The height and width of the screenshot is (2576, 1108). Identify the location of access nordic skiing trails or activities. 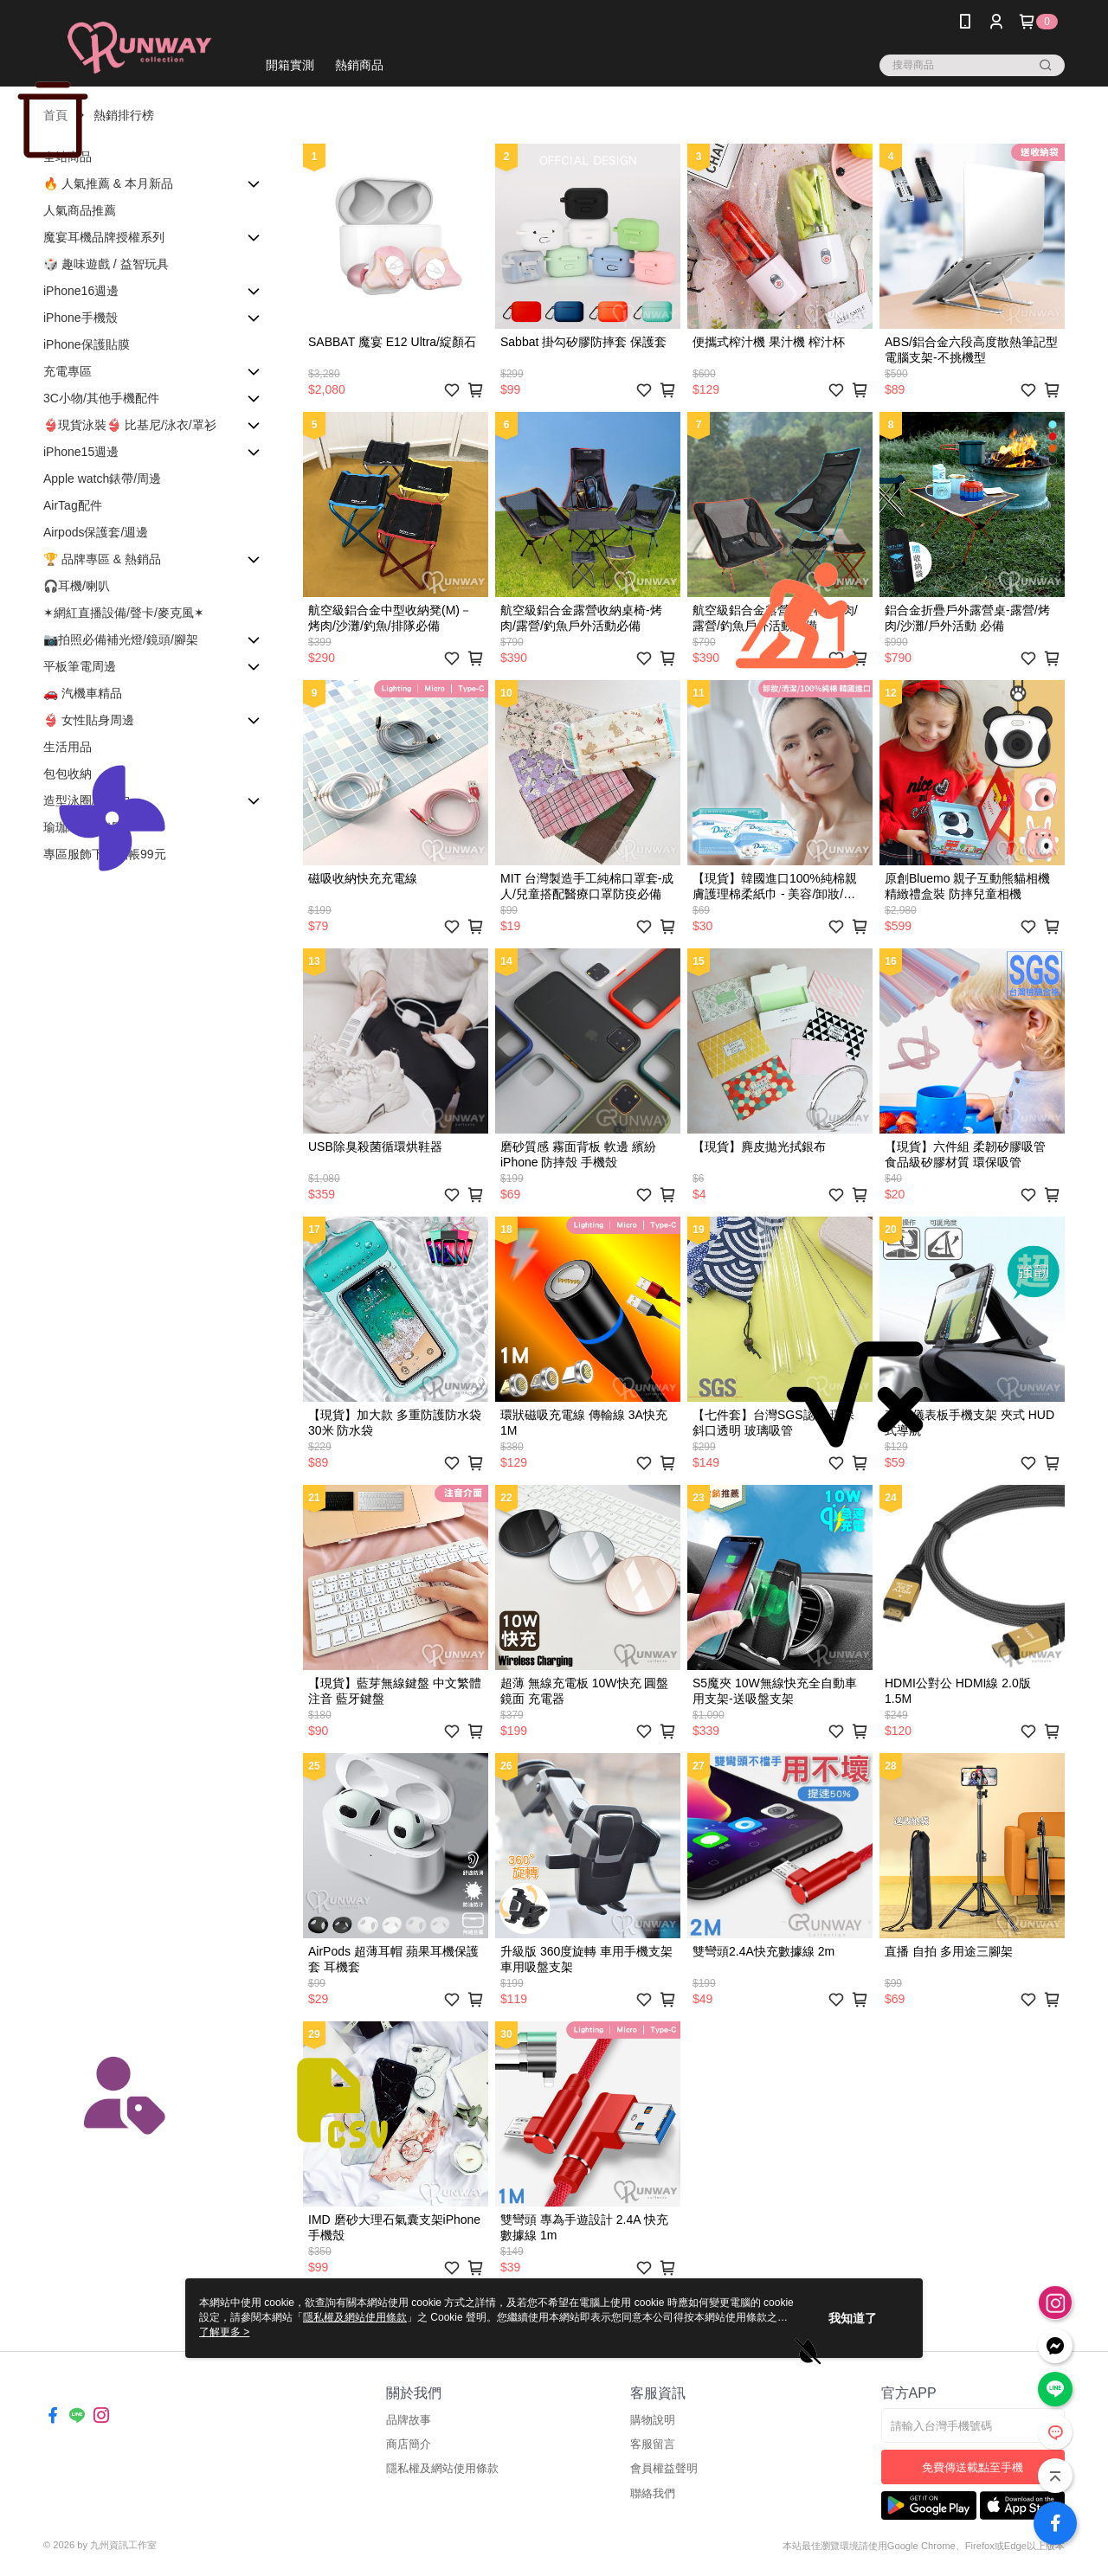
(796, 613).